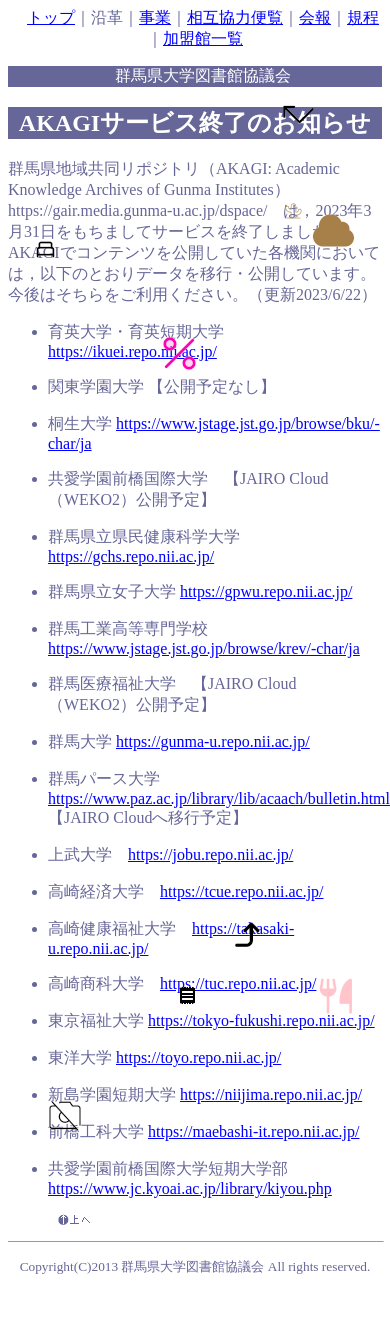  I want to click on go back to previous step, so click(298, 113).